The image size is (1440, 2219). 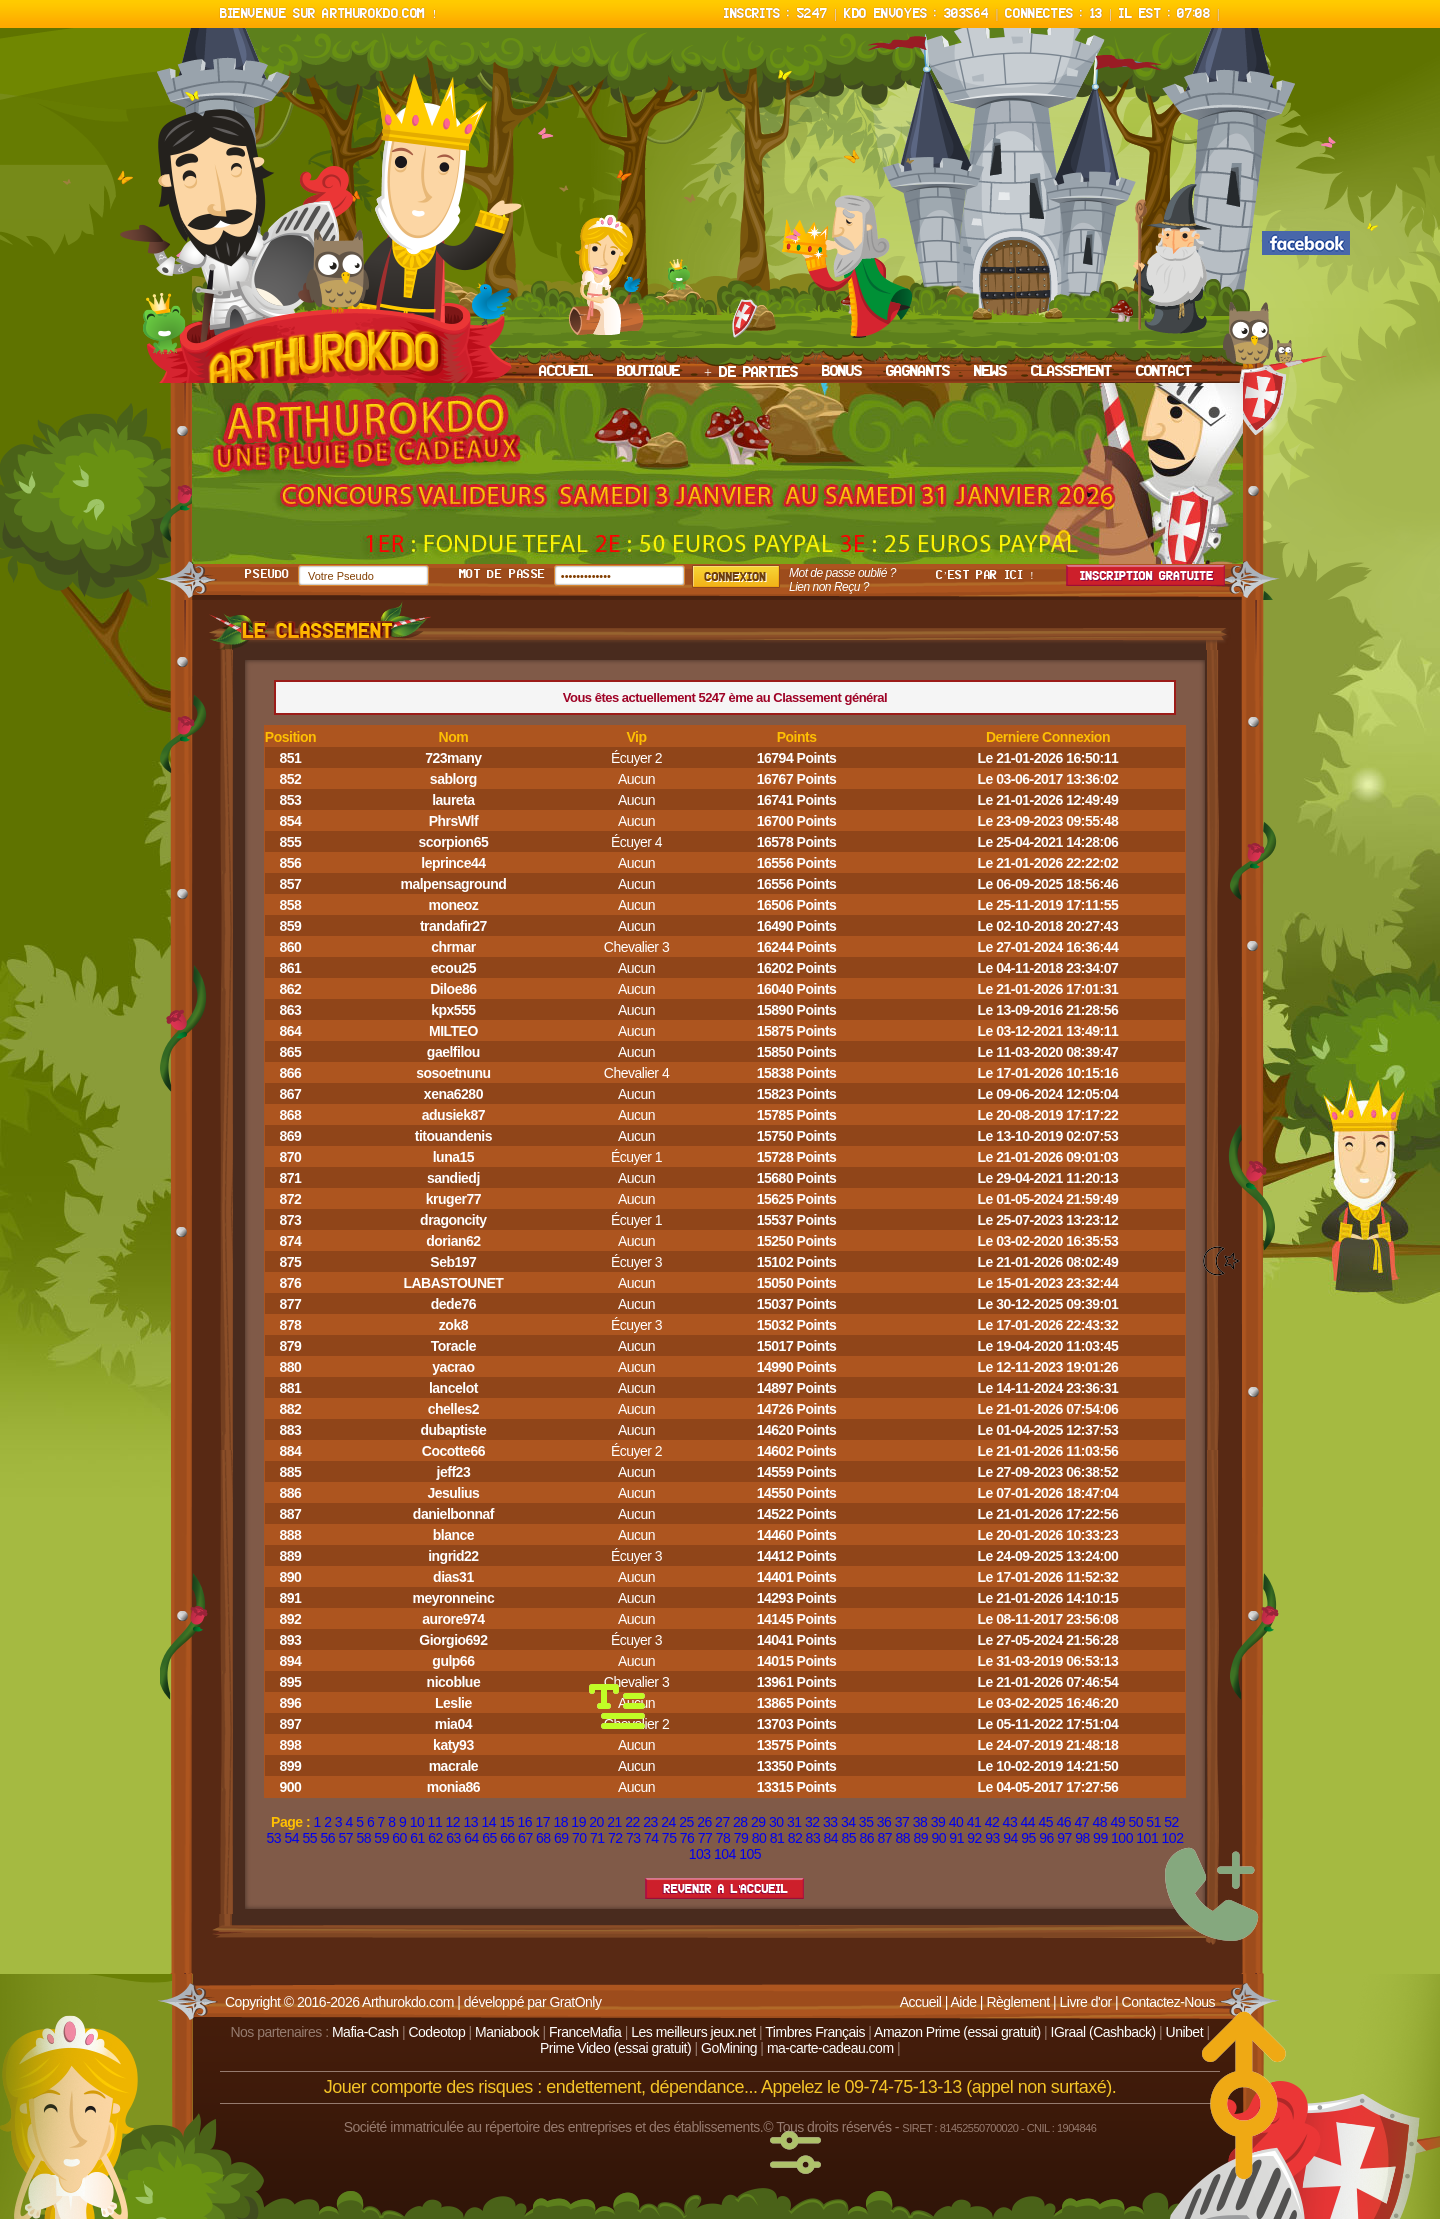 I want to click on add a new contact, so click(x=1213, y=1892).